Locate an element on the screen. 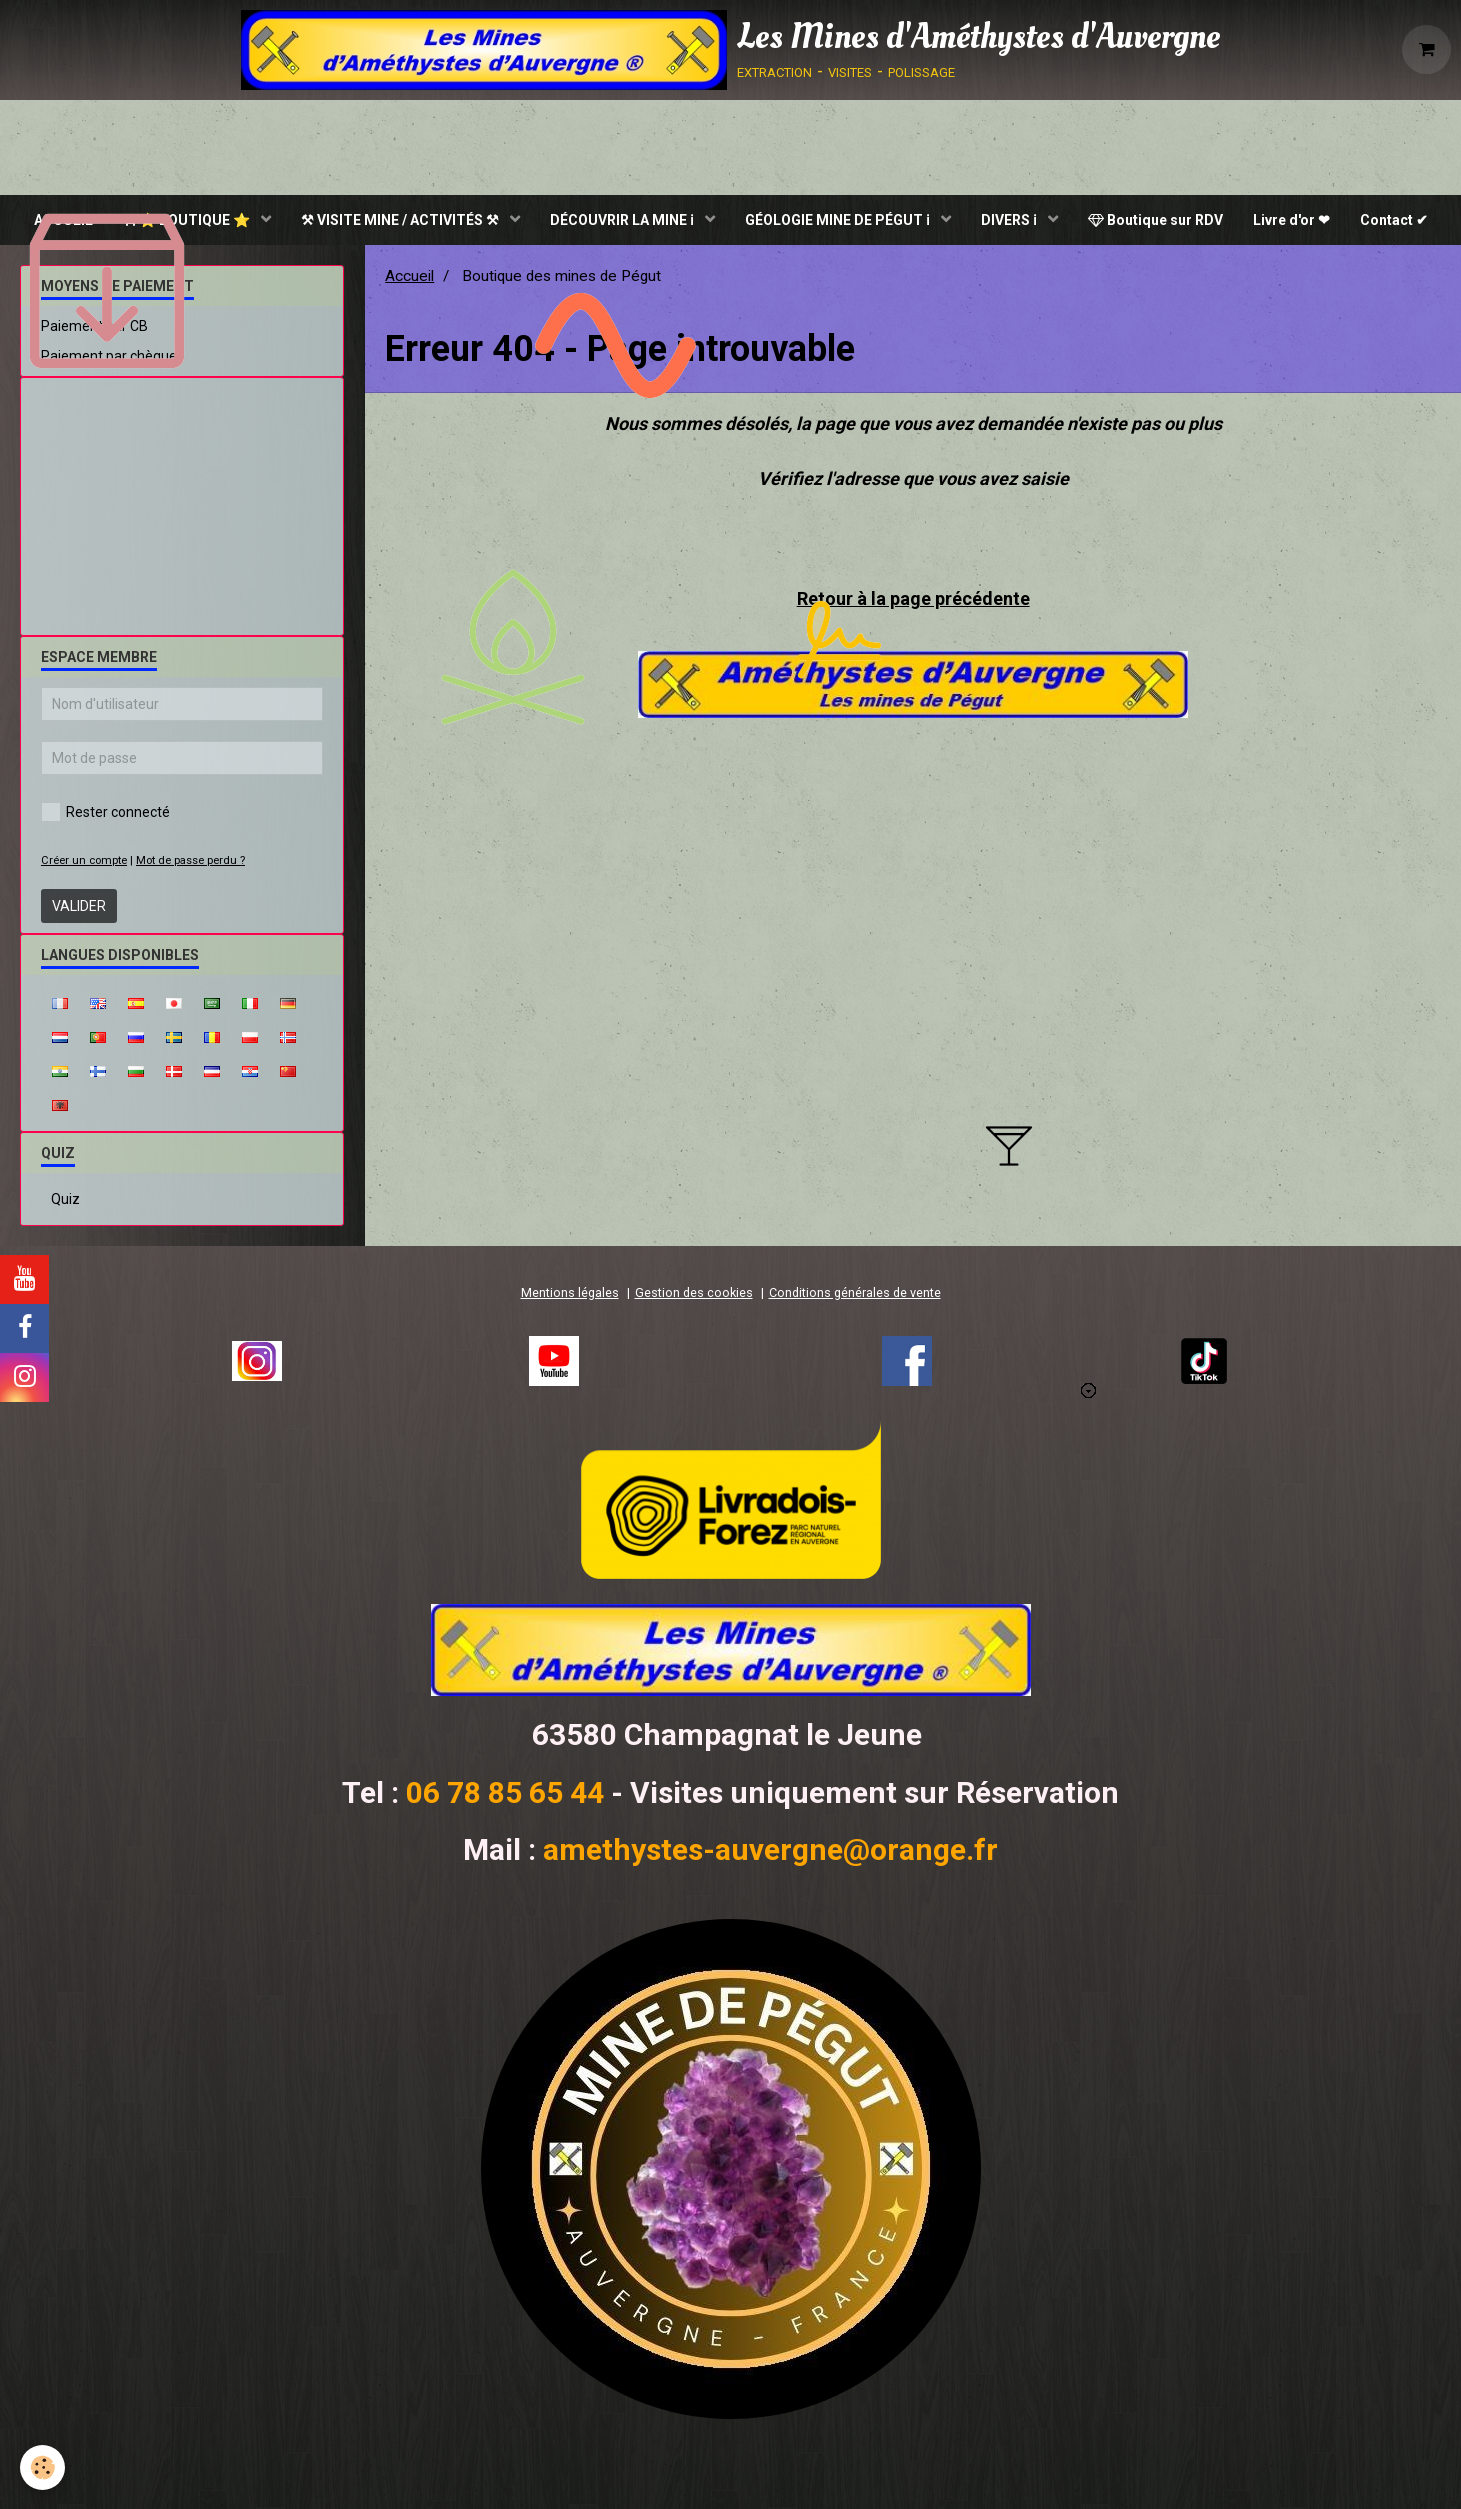  access outdoor or camping-related features is located at coordinates (513, 647).